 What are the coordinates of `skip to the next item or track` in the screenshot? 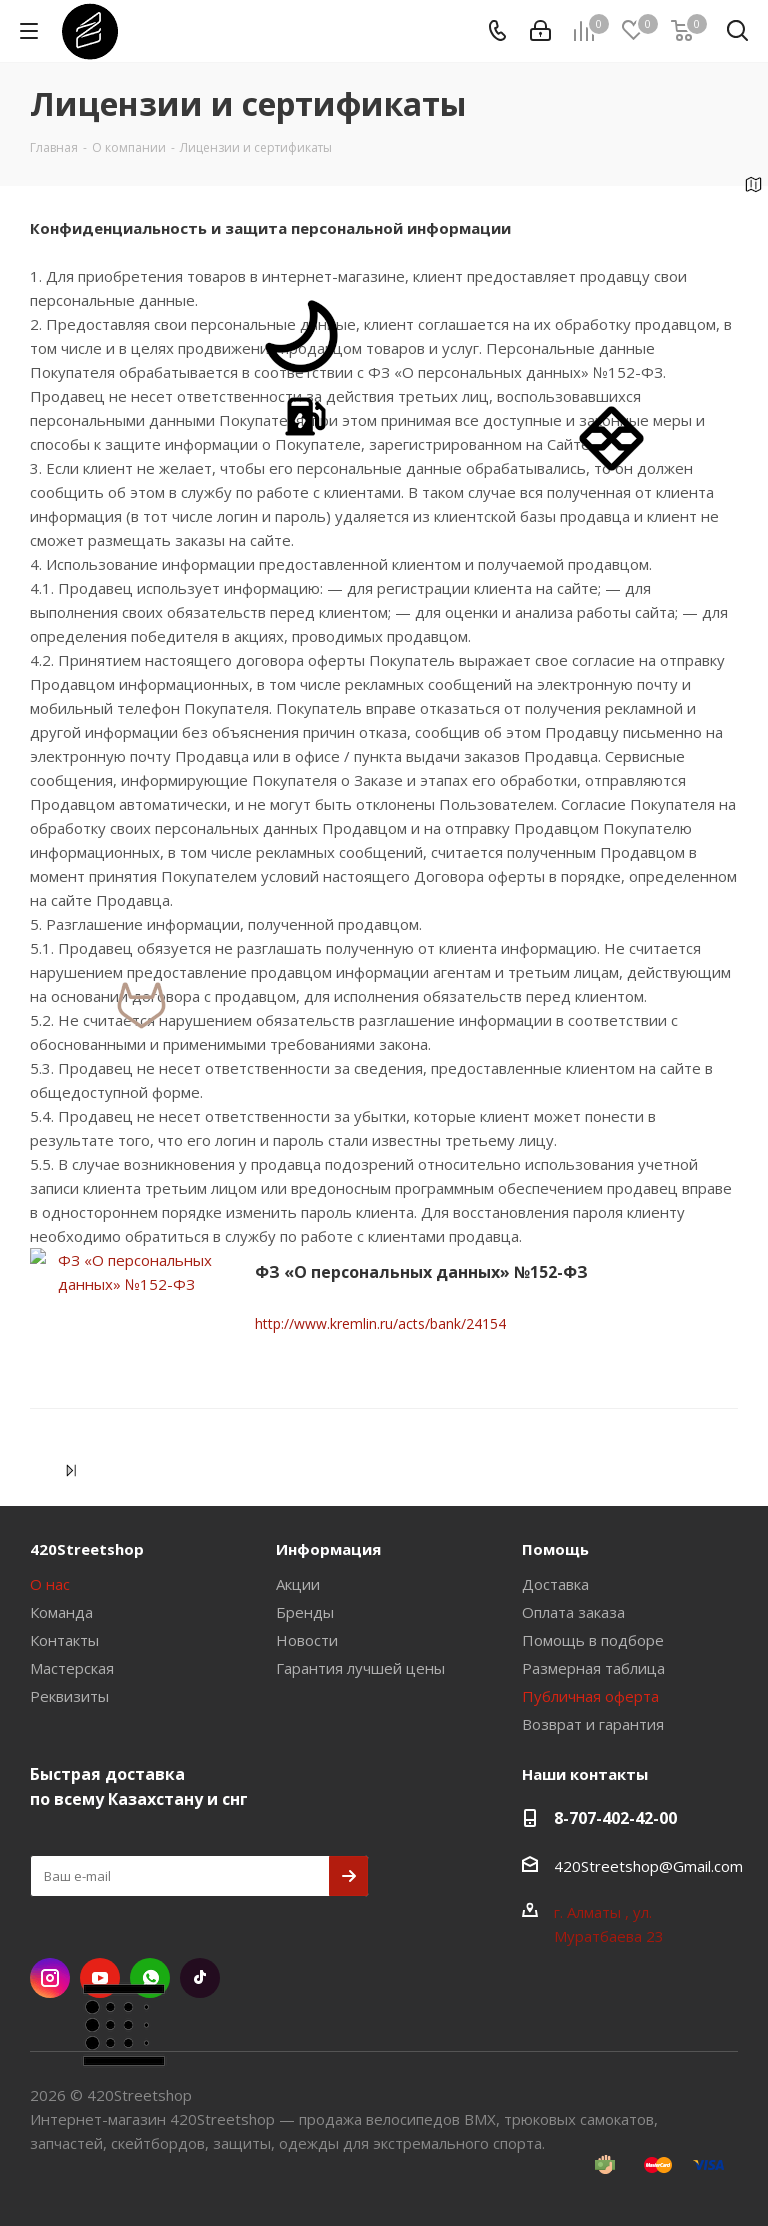 It's located at (71, 1470).